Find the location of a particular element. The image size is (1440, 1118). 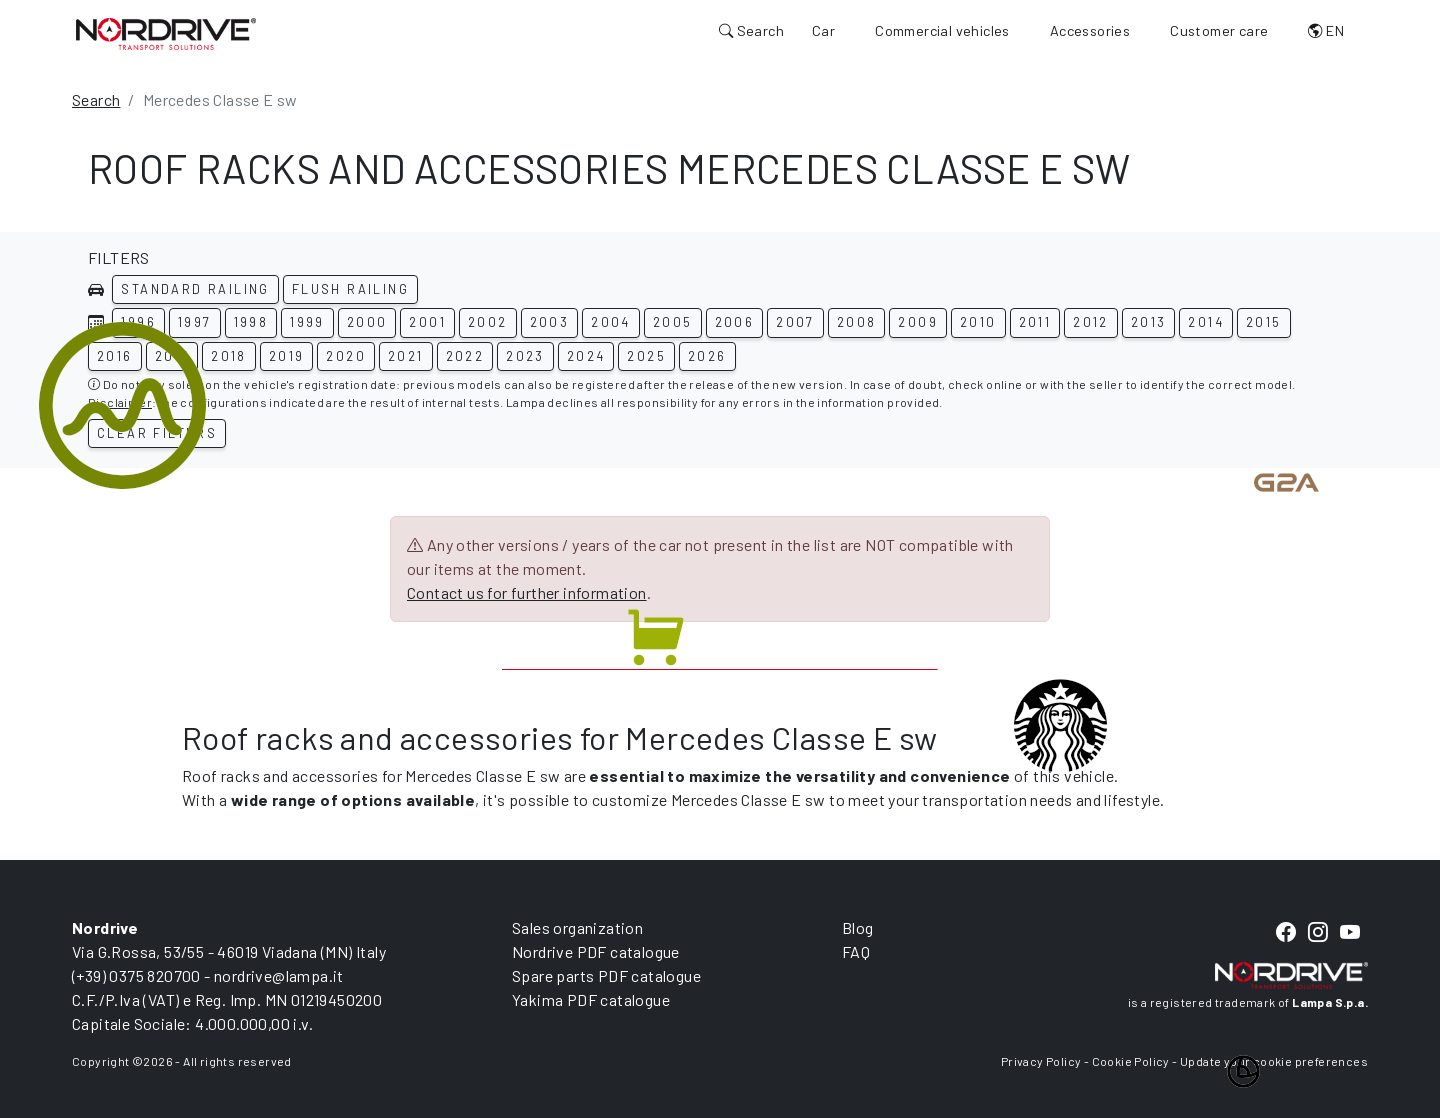

open the Flood torrent client is located at coordinates (122, 405).